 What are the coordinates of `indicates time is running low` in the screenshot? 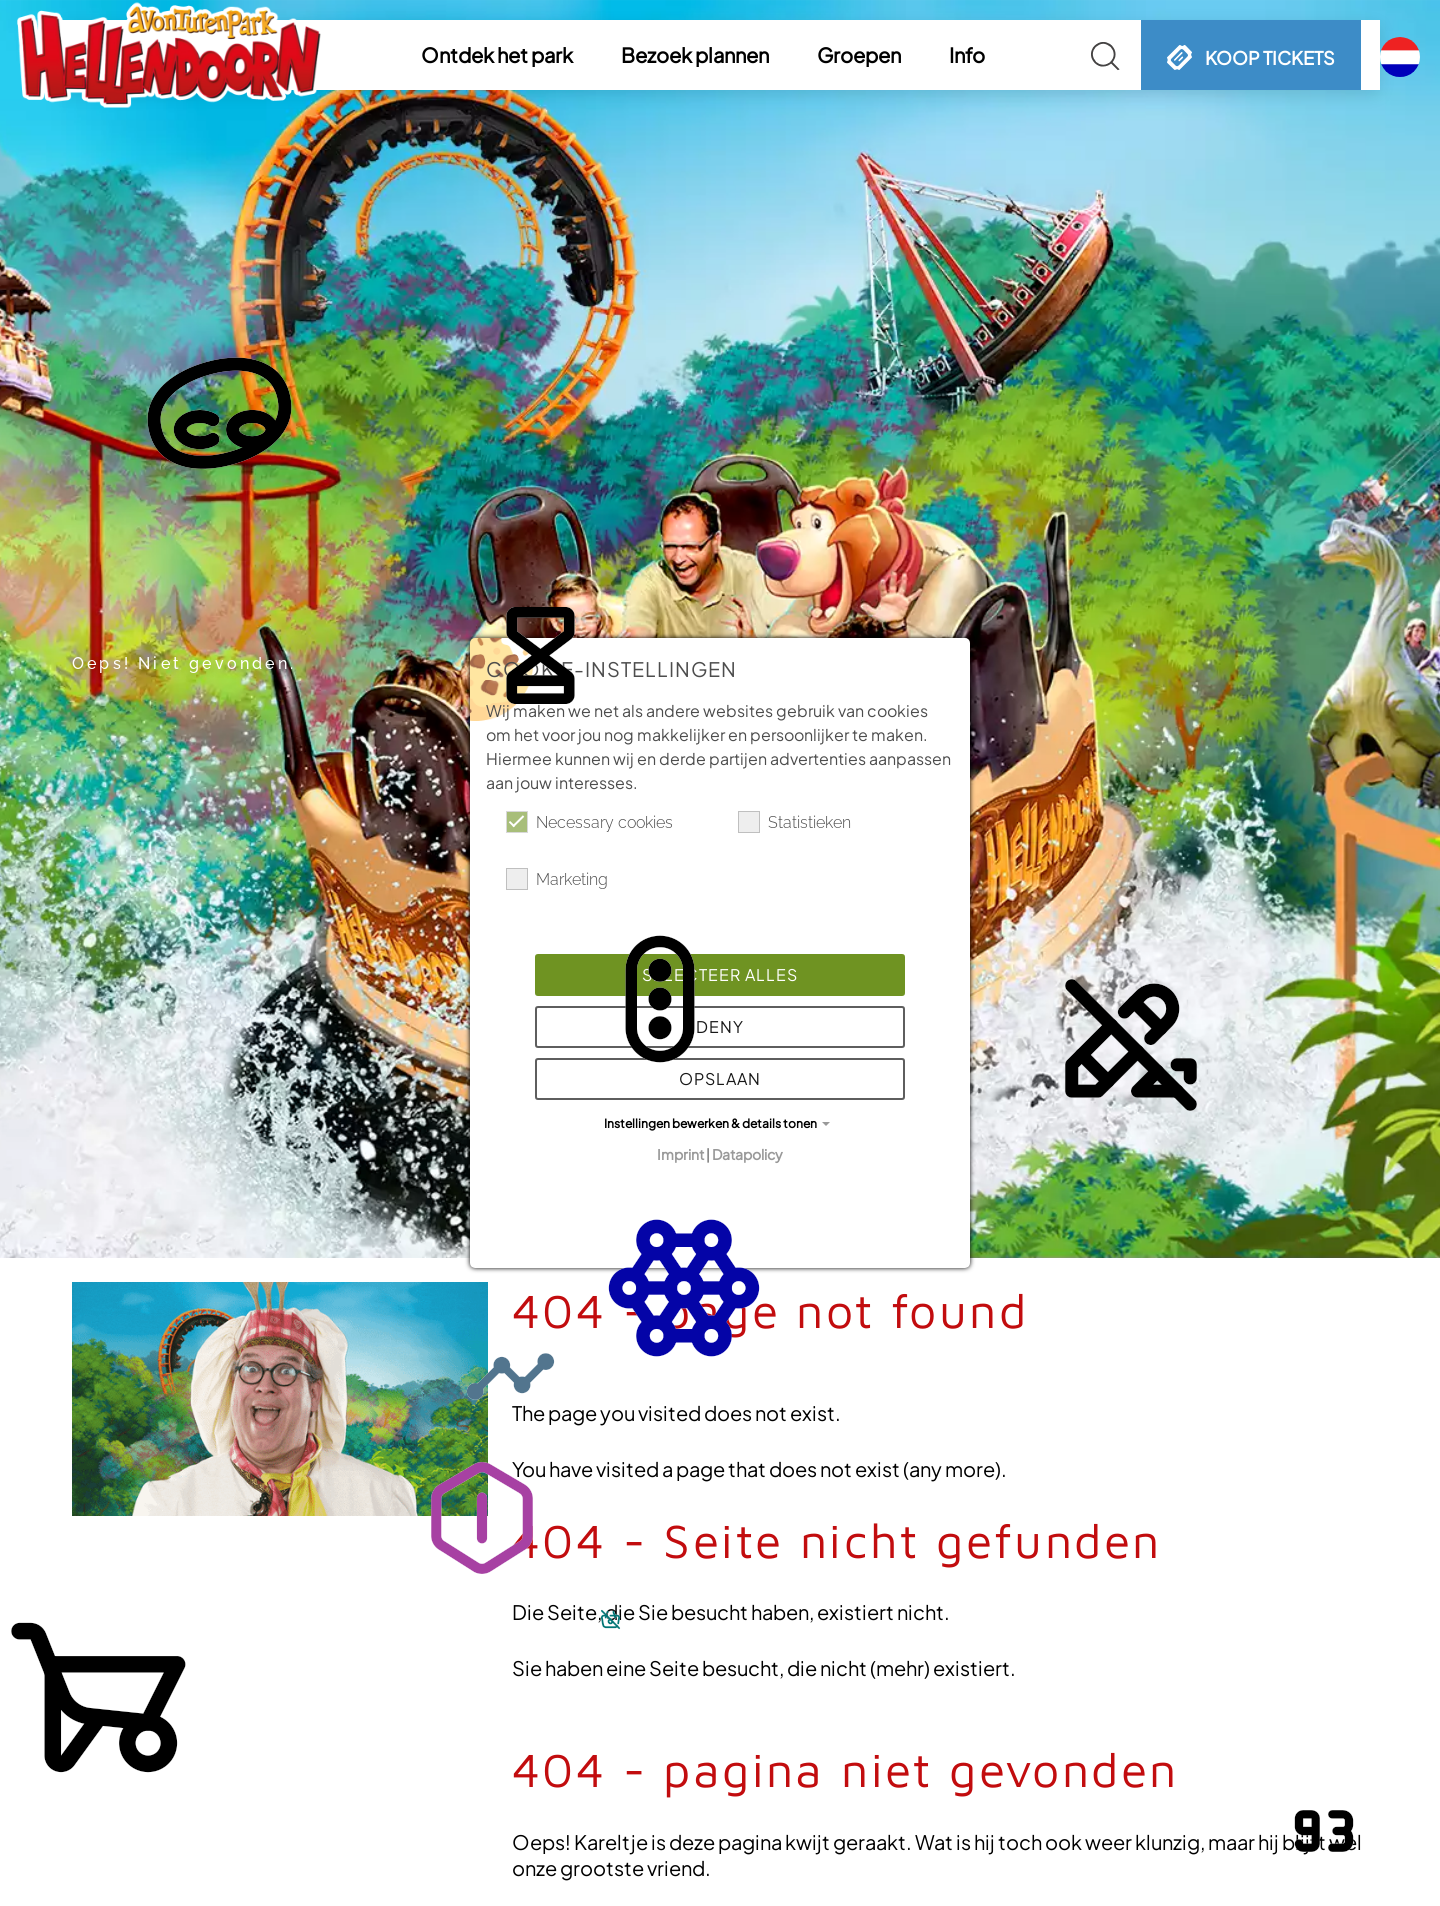 It's located at (540, 655).